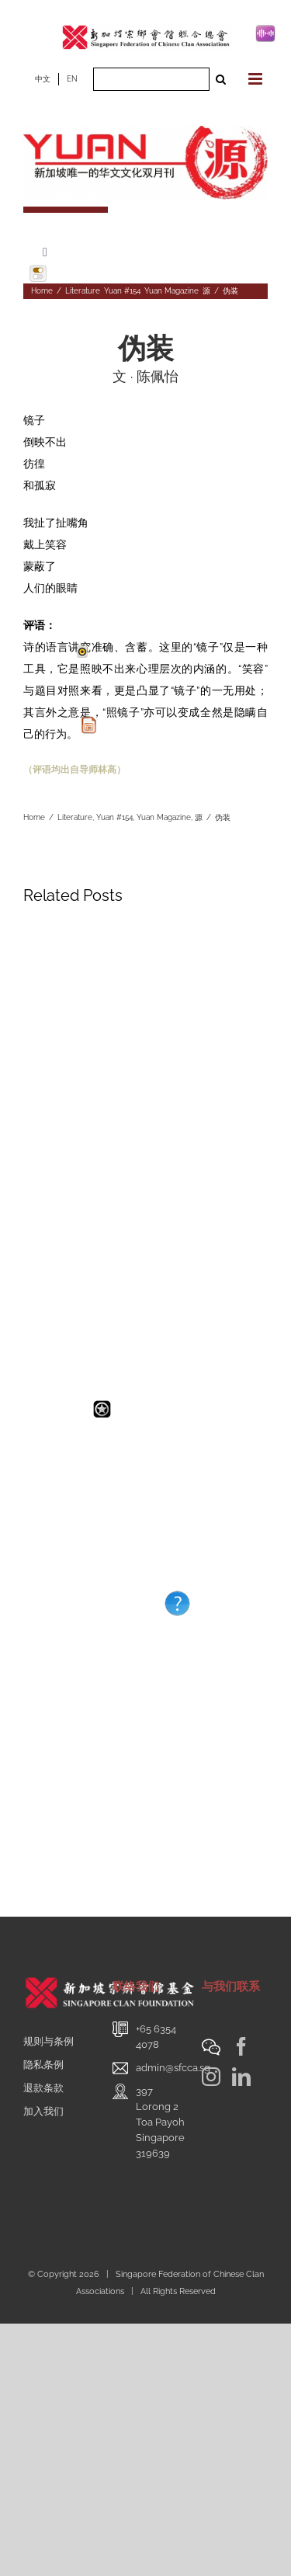 Image resolution: width=291 pixels, height=2576 pixels. What do you see at coordinates (82, 652) in the screenshot?
I see `open sound or audio settings panel` at bounding box center [82, 652].